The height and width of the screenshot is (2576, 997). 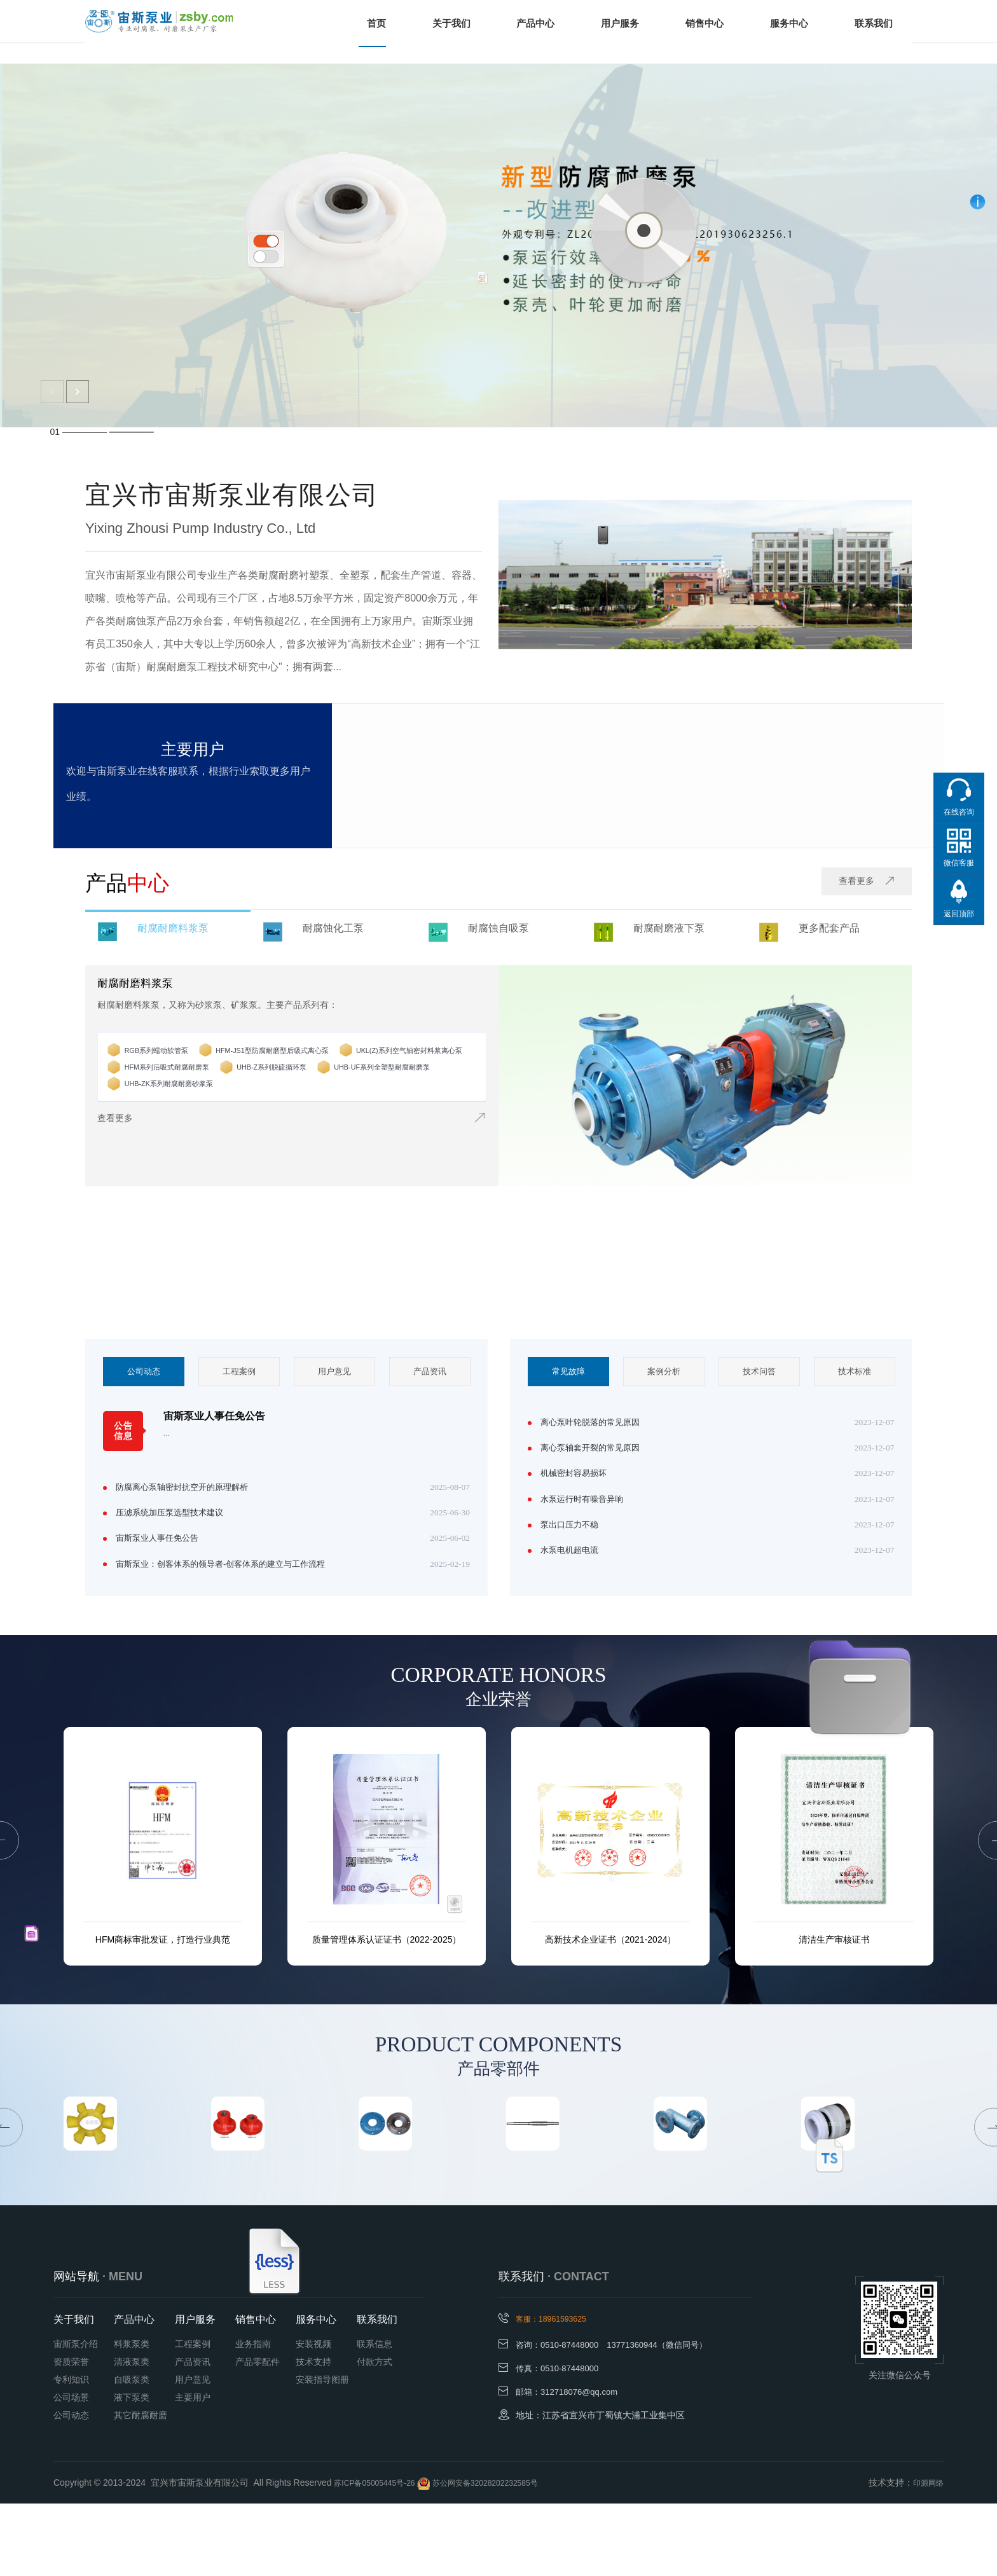 I want to click on iPhone device icon, so click(x=603, y=535).